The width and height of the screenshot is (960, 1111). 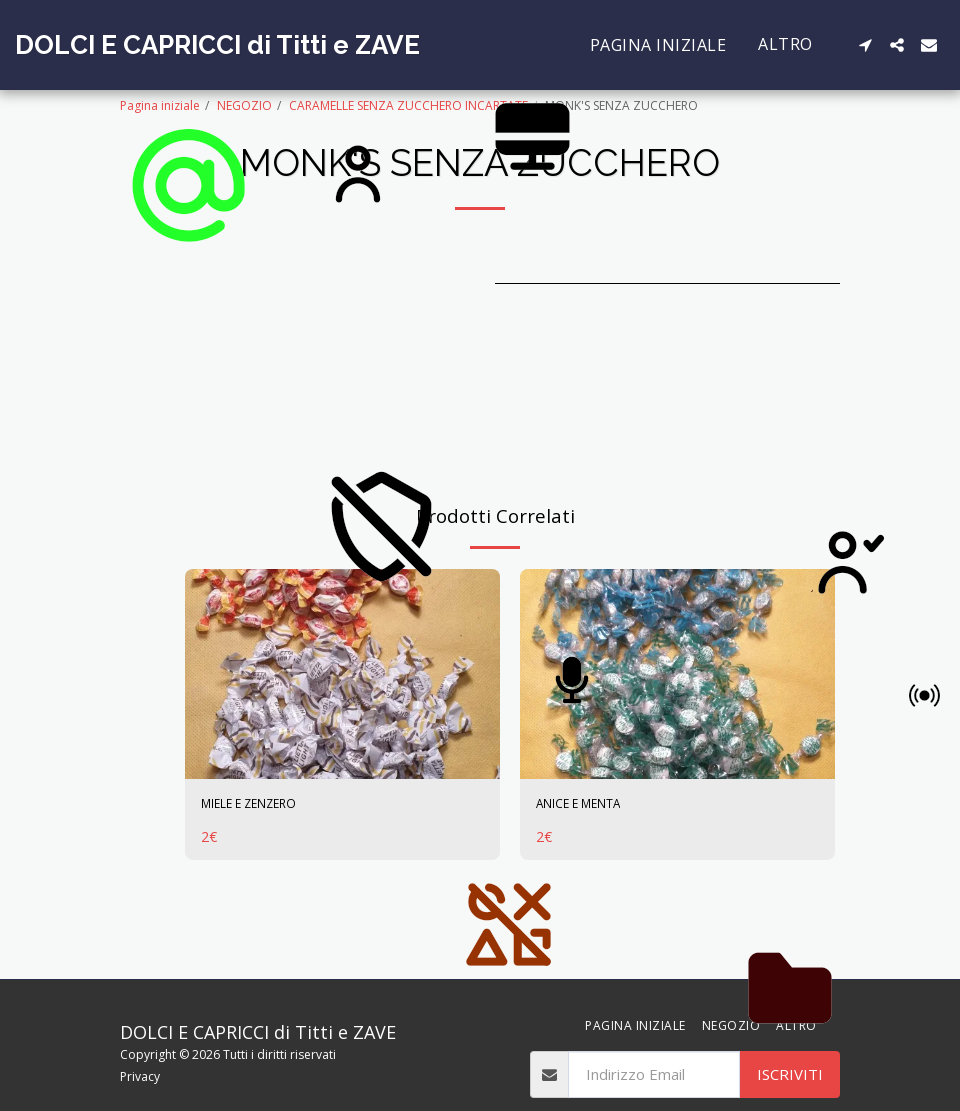 I want to click on compose a new email, so click(x=188, y=185).